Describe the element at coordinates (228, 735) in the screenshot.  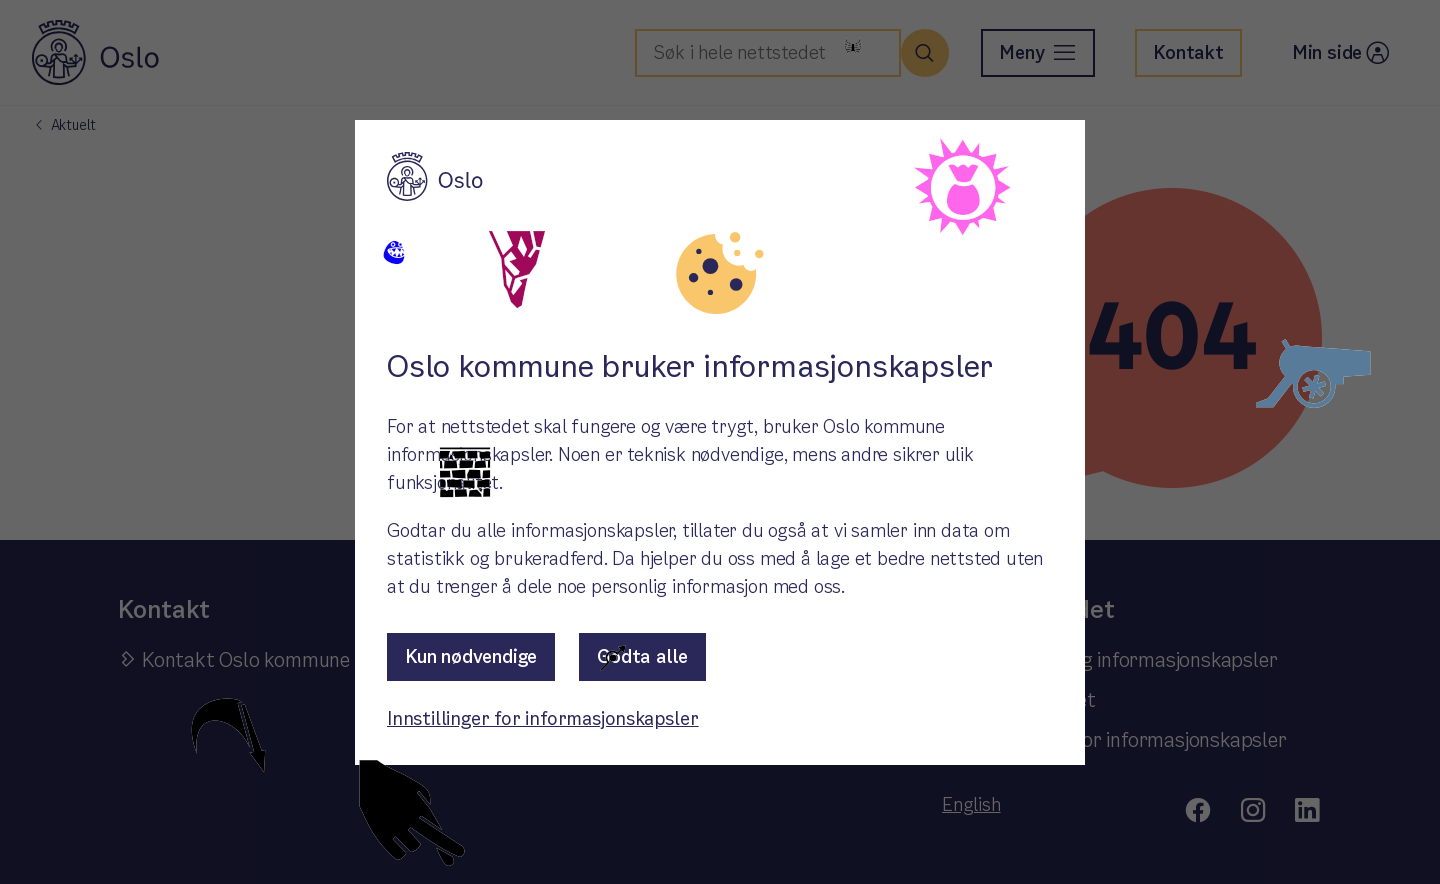
I see `launch or throw an attack in a game` at that location.